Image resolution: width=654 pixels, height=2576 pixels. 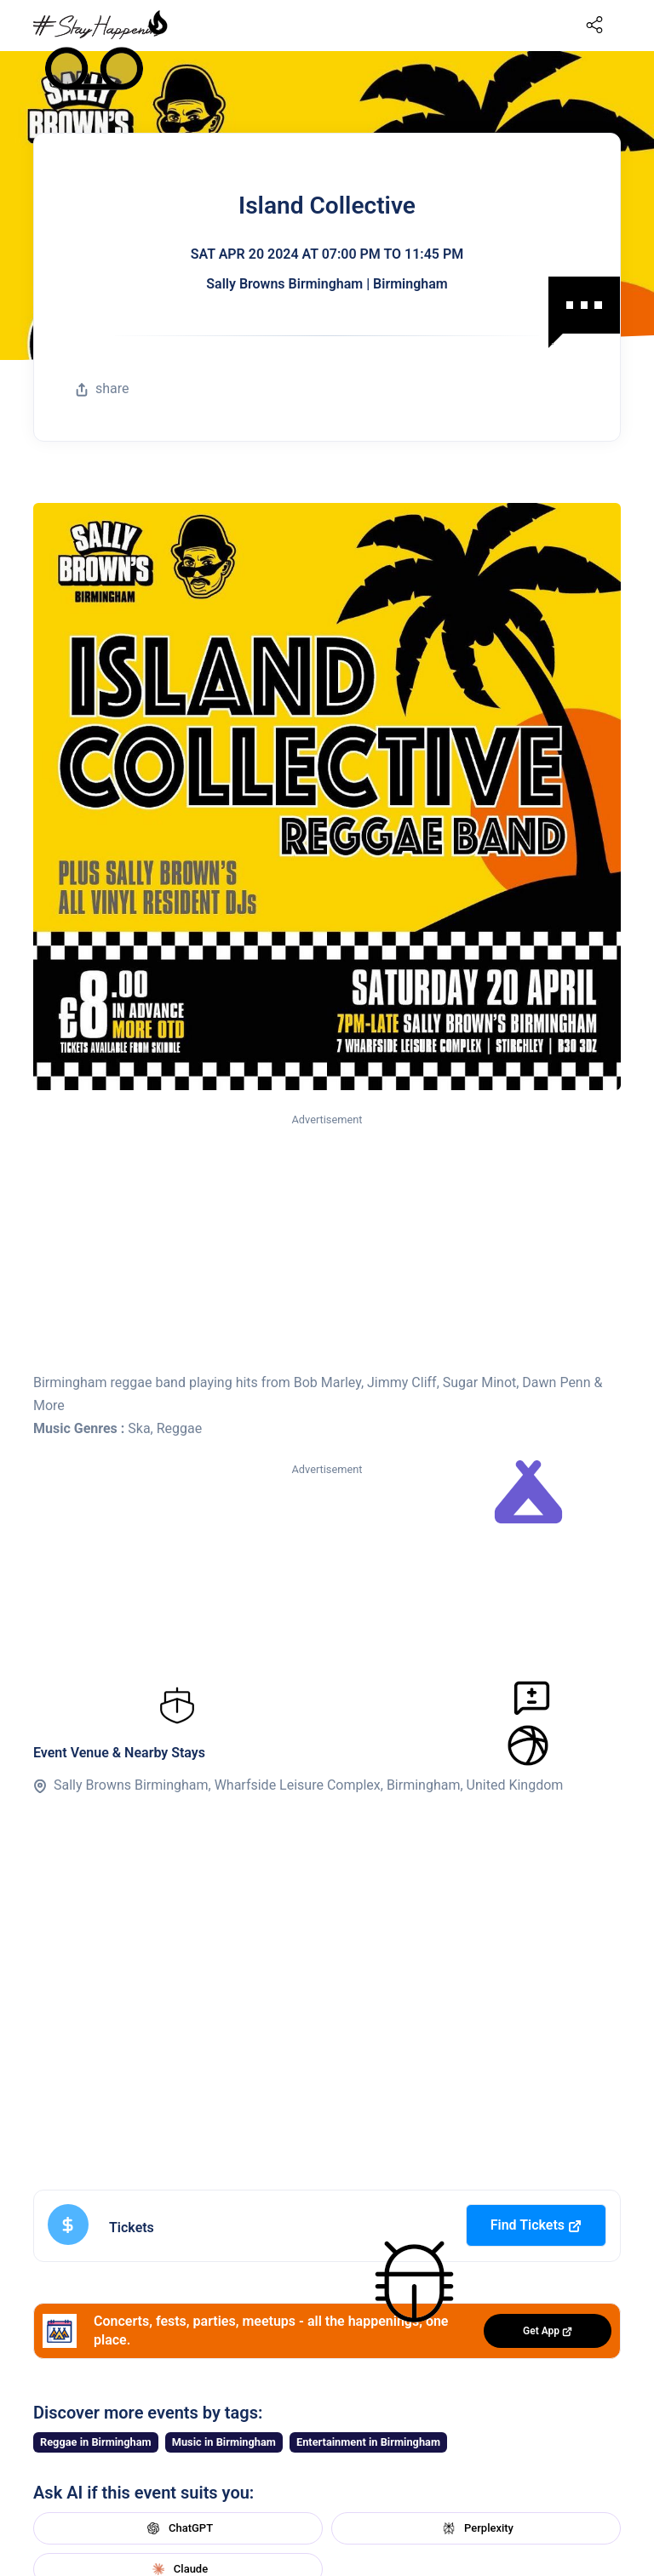 I want to click on access voicemail messages, so click(x=94, y=68).